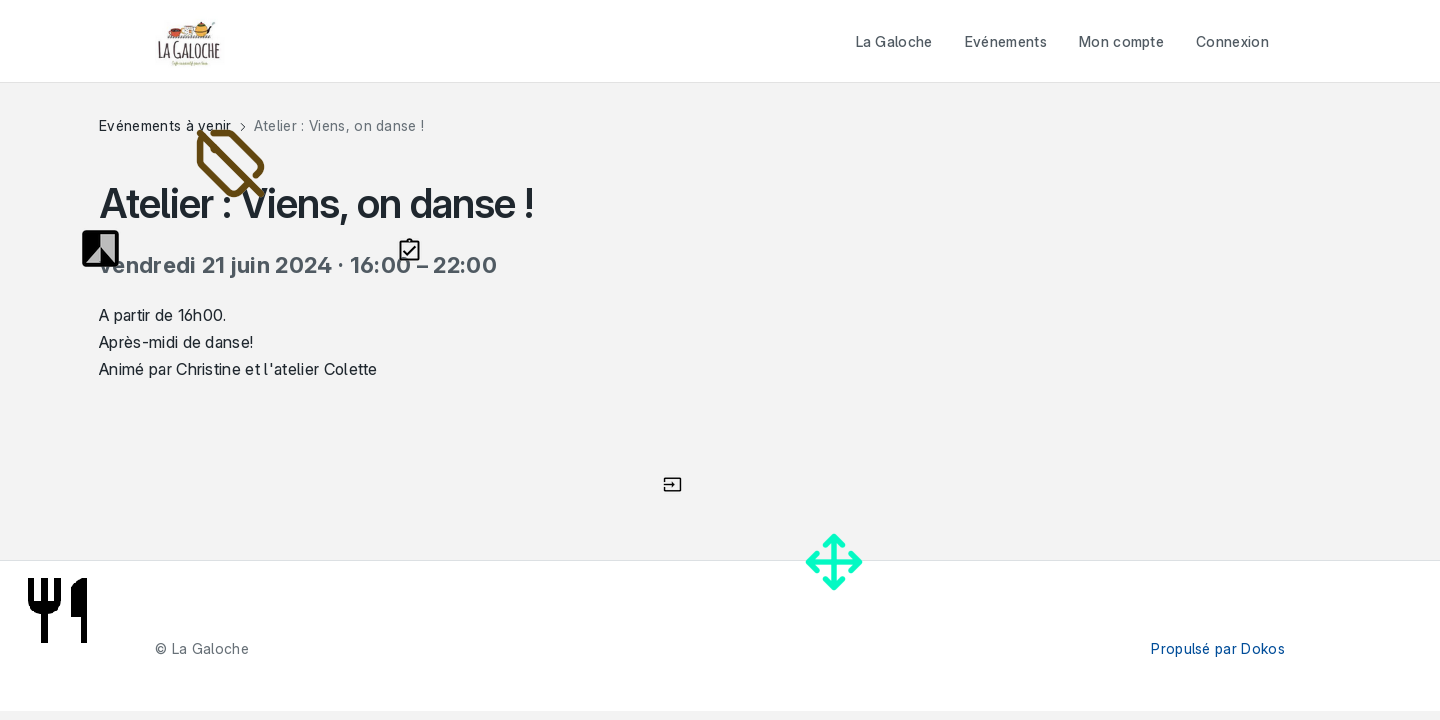 Image resolution: width=1440 pixels, height=720 pixels. What do you see at coordinates (672, 484) in the screenshot?
I see `input or import data into the current view` at bounding box center [672, 484].